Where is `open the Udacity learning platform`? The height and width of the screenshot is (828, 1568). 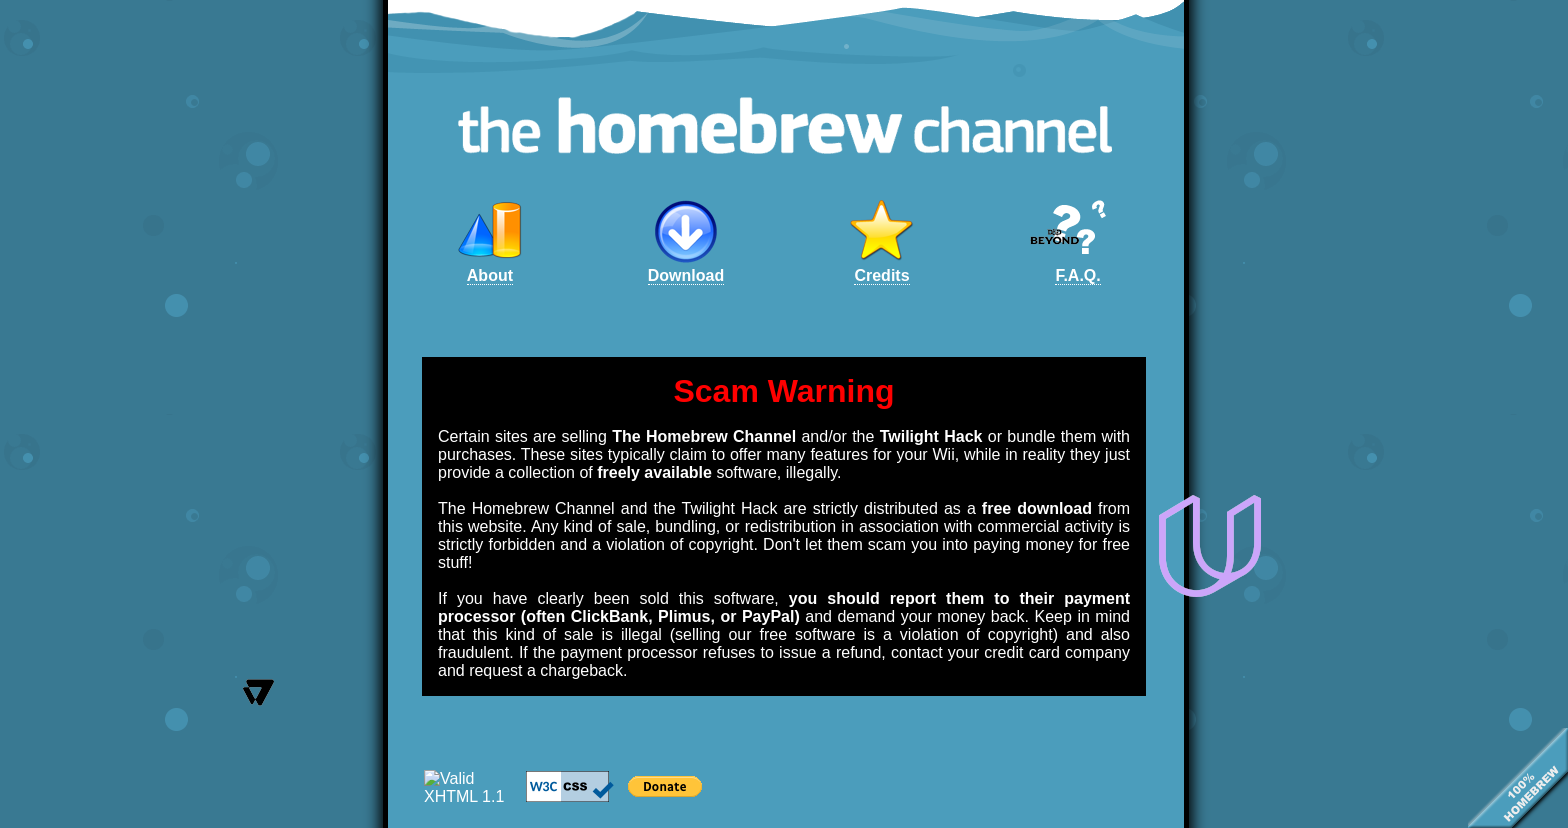 open the Udacity learning platform is located at coordinates (1210, 546).